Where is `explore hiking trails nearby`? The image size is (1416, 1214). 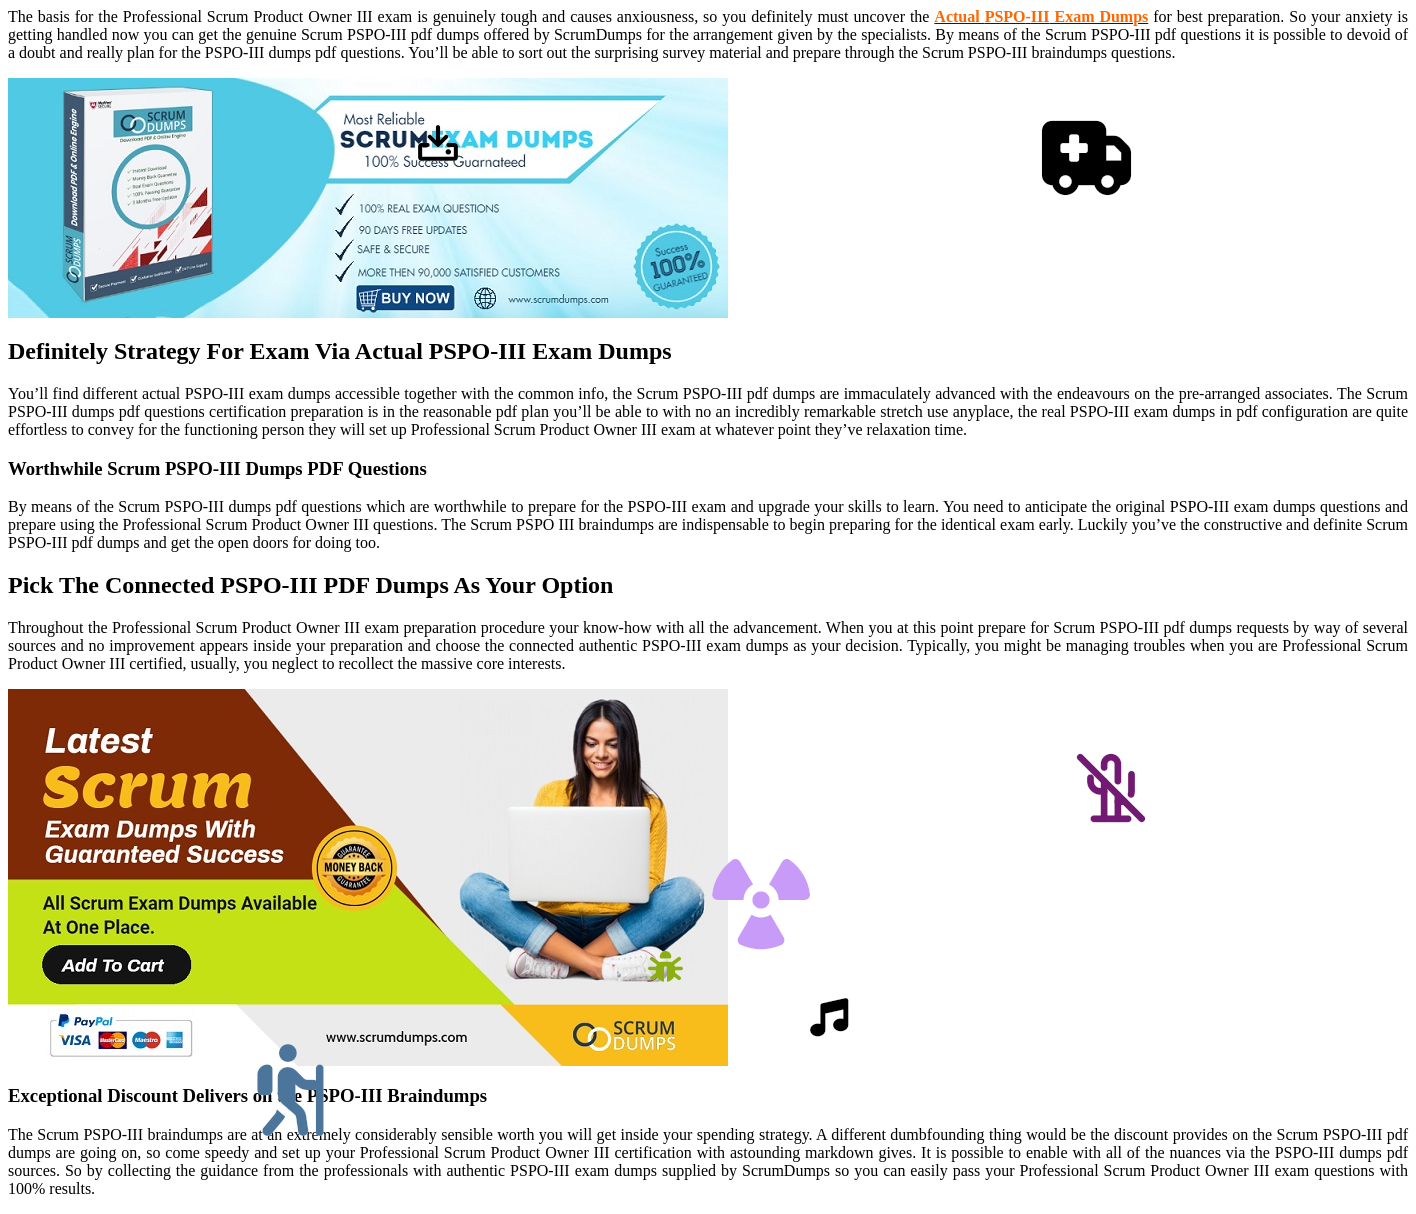
explore hiking trails nearby is located at coordinates (293, 1090).